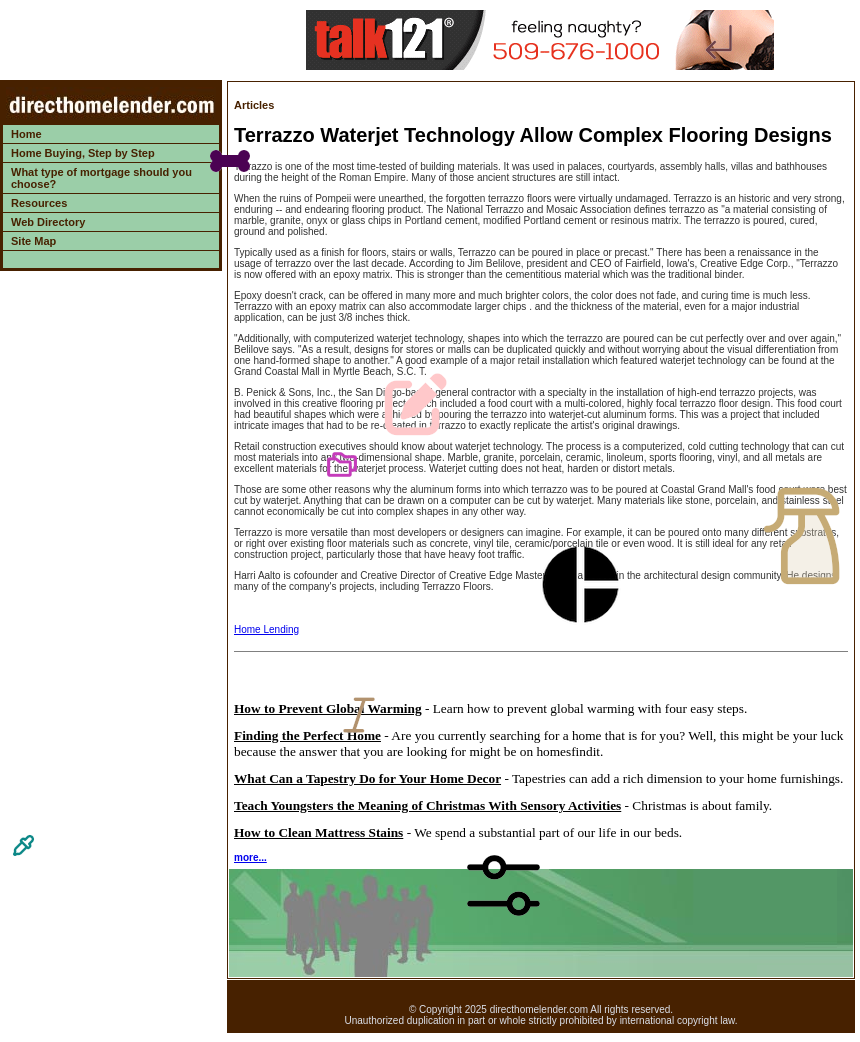 The image size is (860, 1042). Describe the element at coordinates (359, 715) in the screenshot. I see `apply italic formatting to selected text` at that location.